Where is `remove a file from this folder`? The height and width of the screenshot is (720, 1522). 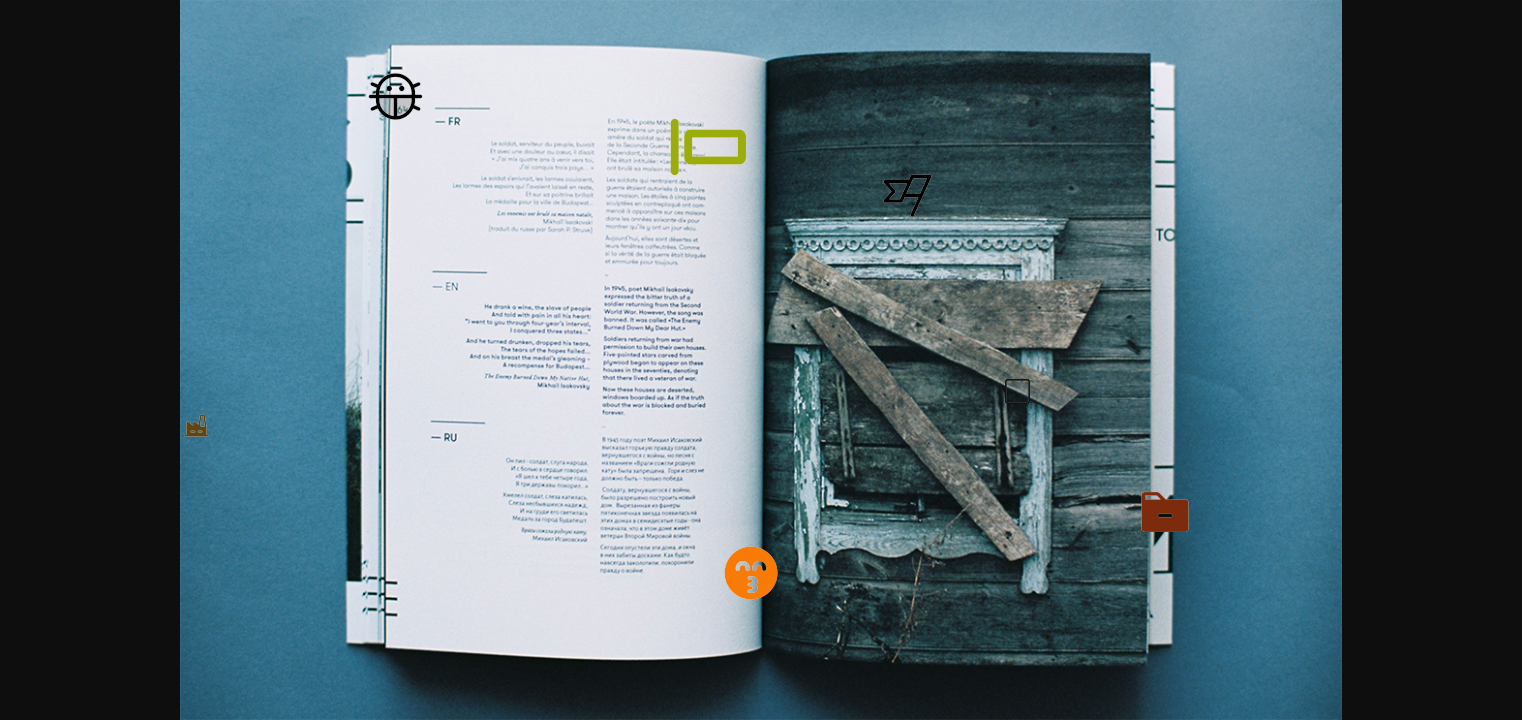
remove a file from this folder is located at coordinates (1165, 512).